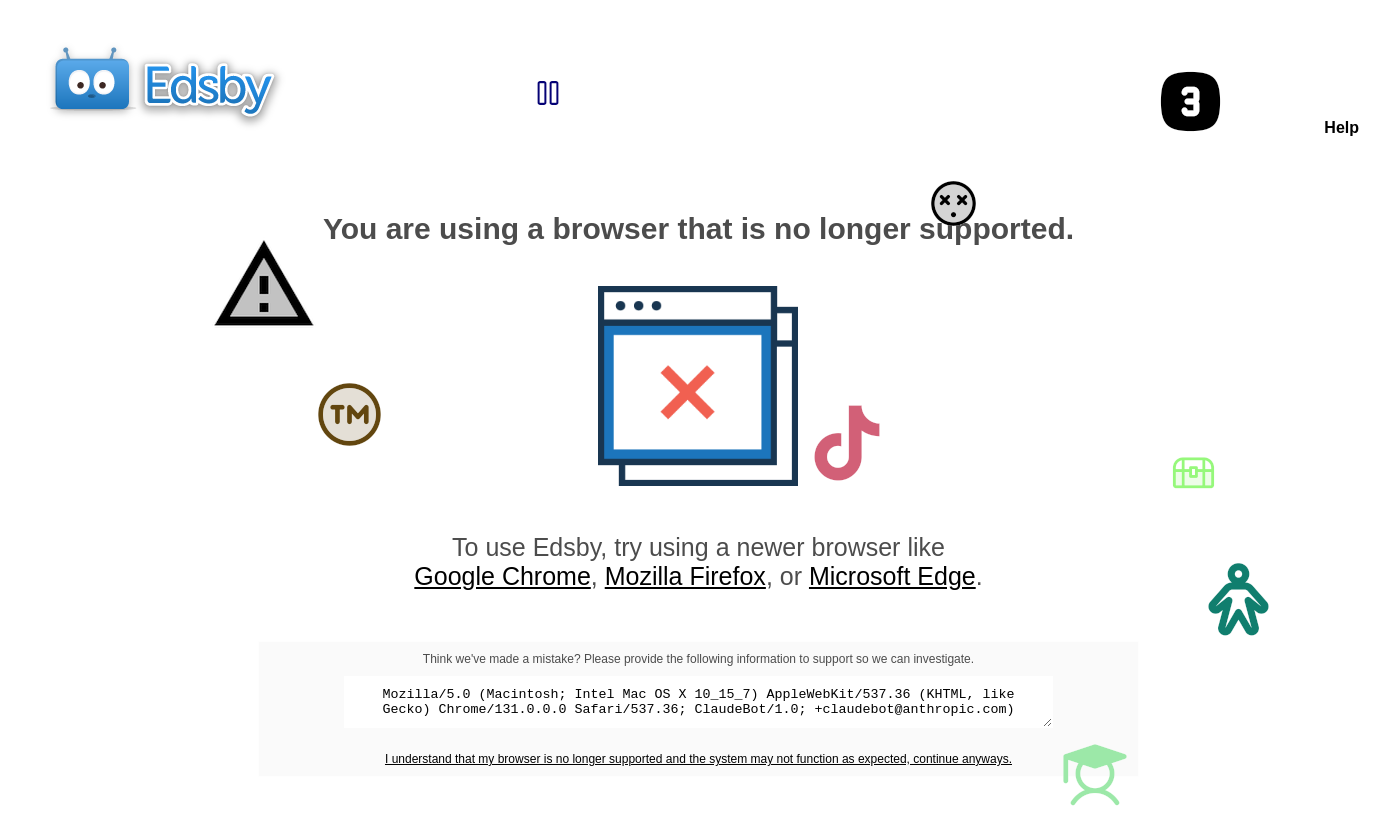  I want to click on indicates step 3 in a multi-step process, so click(1190, 101).